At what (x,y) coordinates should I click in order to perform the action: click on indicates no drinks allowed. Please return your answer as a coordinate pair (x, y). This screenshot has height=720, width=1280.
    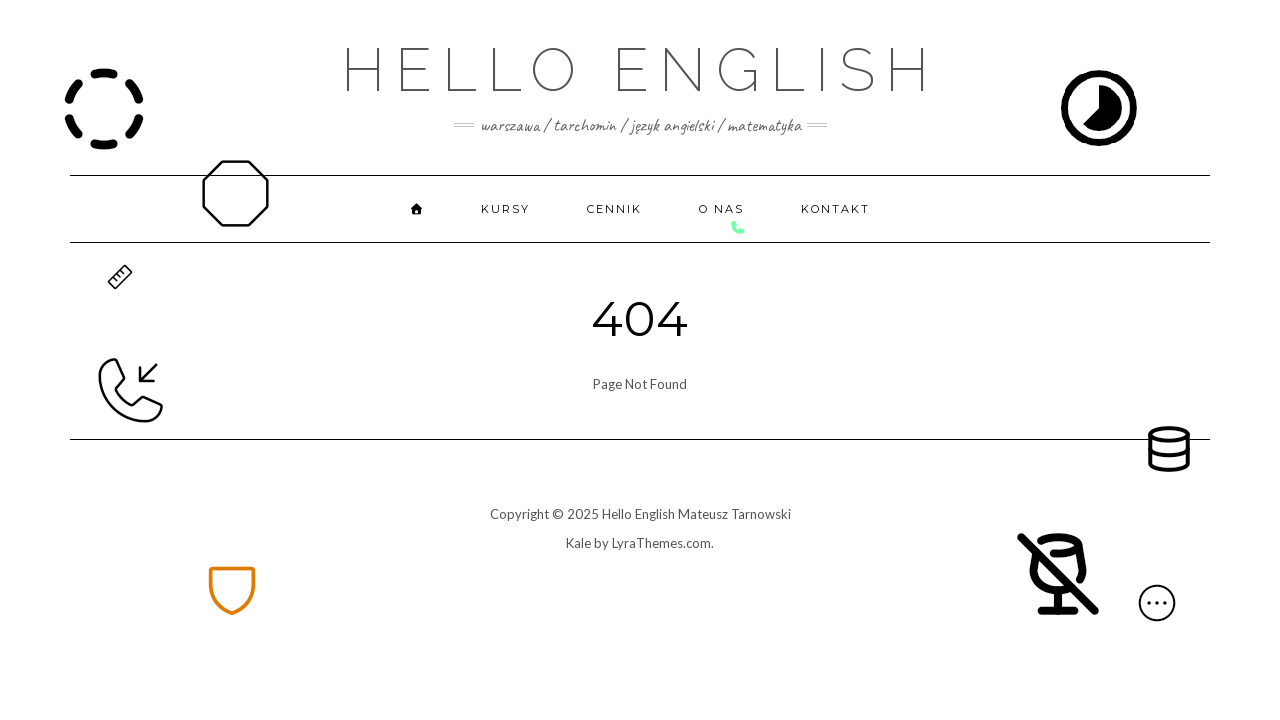
    Looking at the image, I should click on (1058, 574).